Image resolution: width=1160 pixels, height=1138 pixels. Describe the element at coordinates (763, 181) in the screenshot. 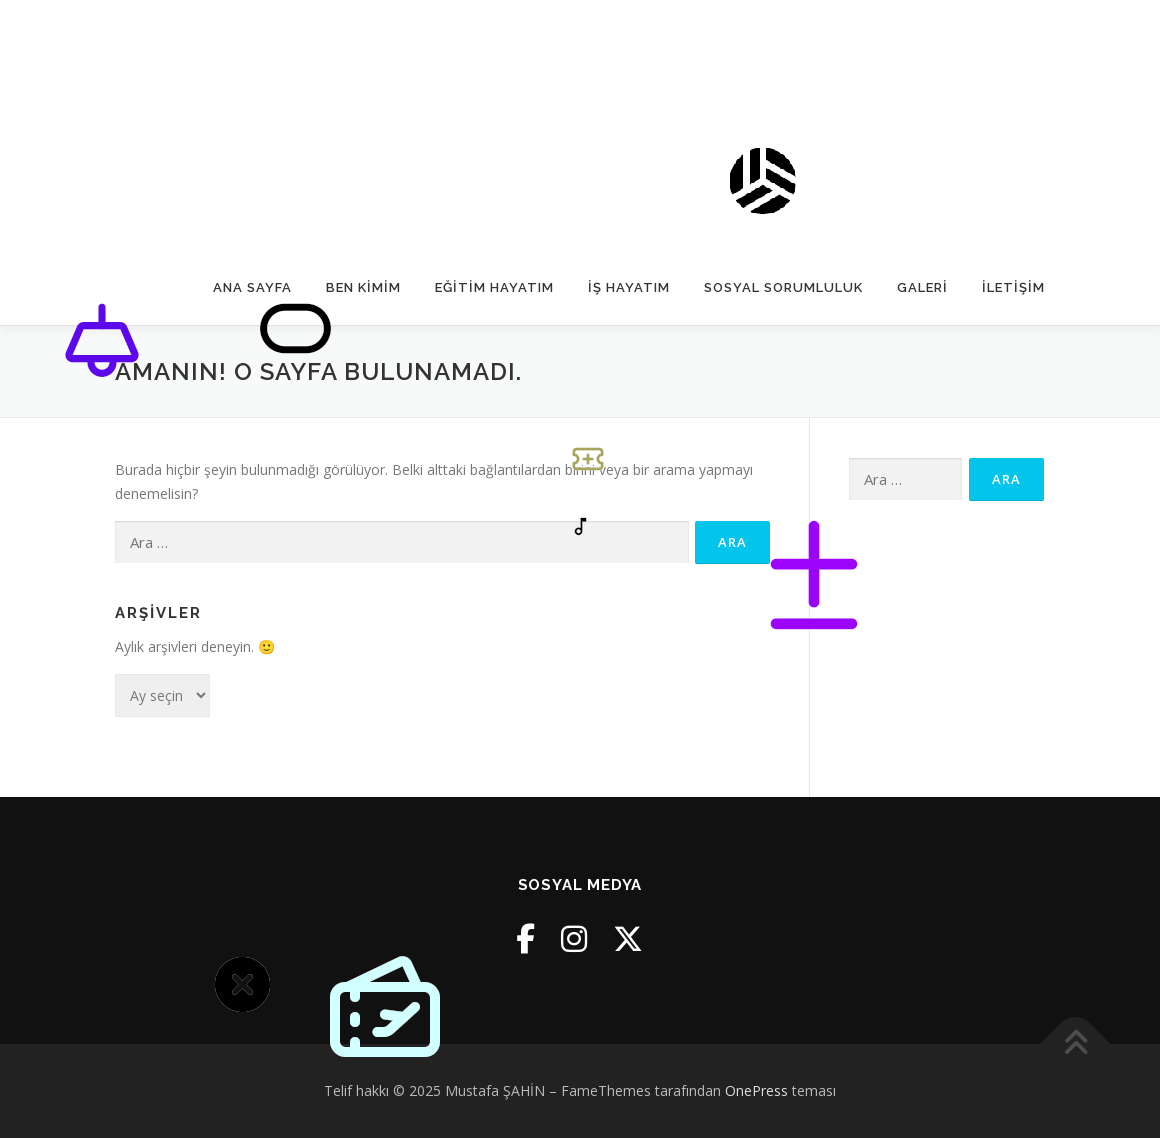

I see `access volleyball or sports content` at that location.